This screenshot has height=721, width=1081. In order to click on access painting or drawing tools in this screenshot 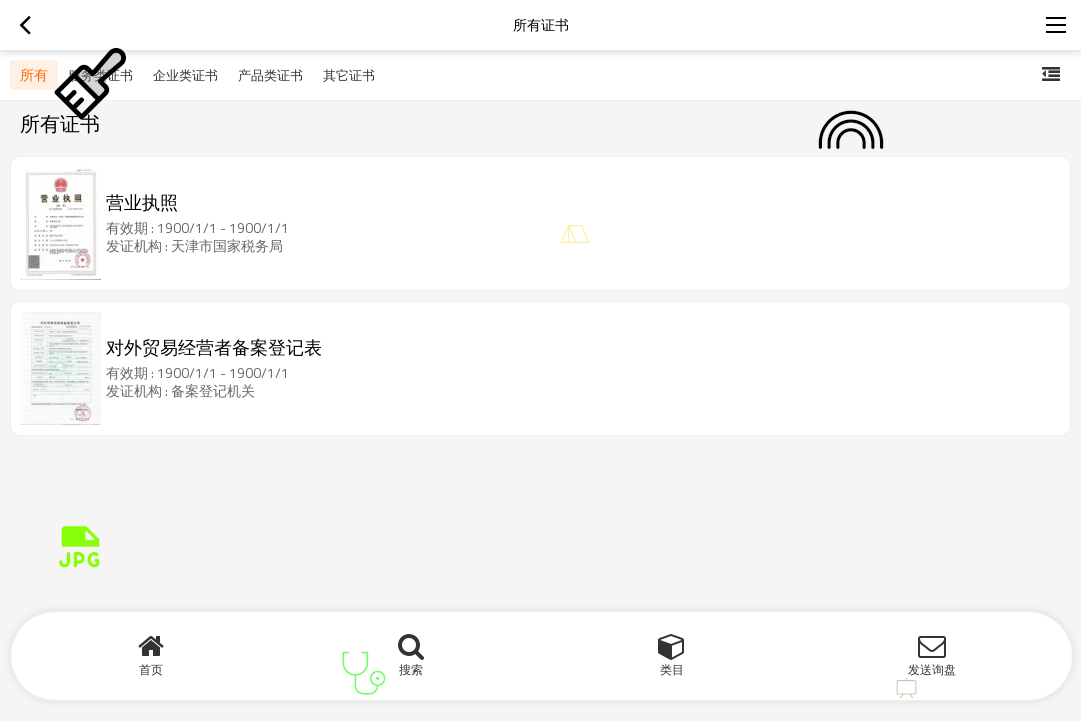, I will do `click(91, 82)`.